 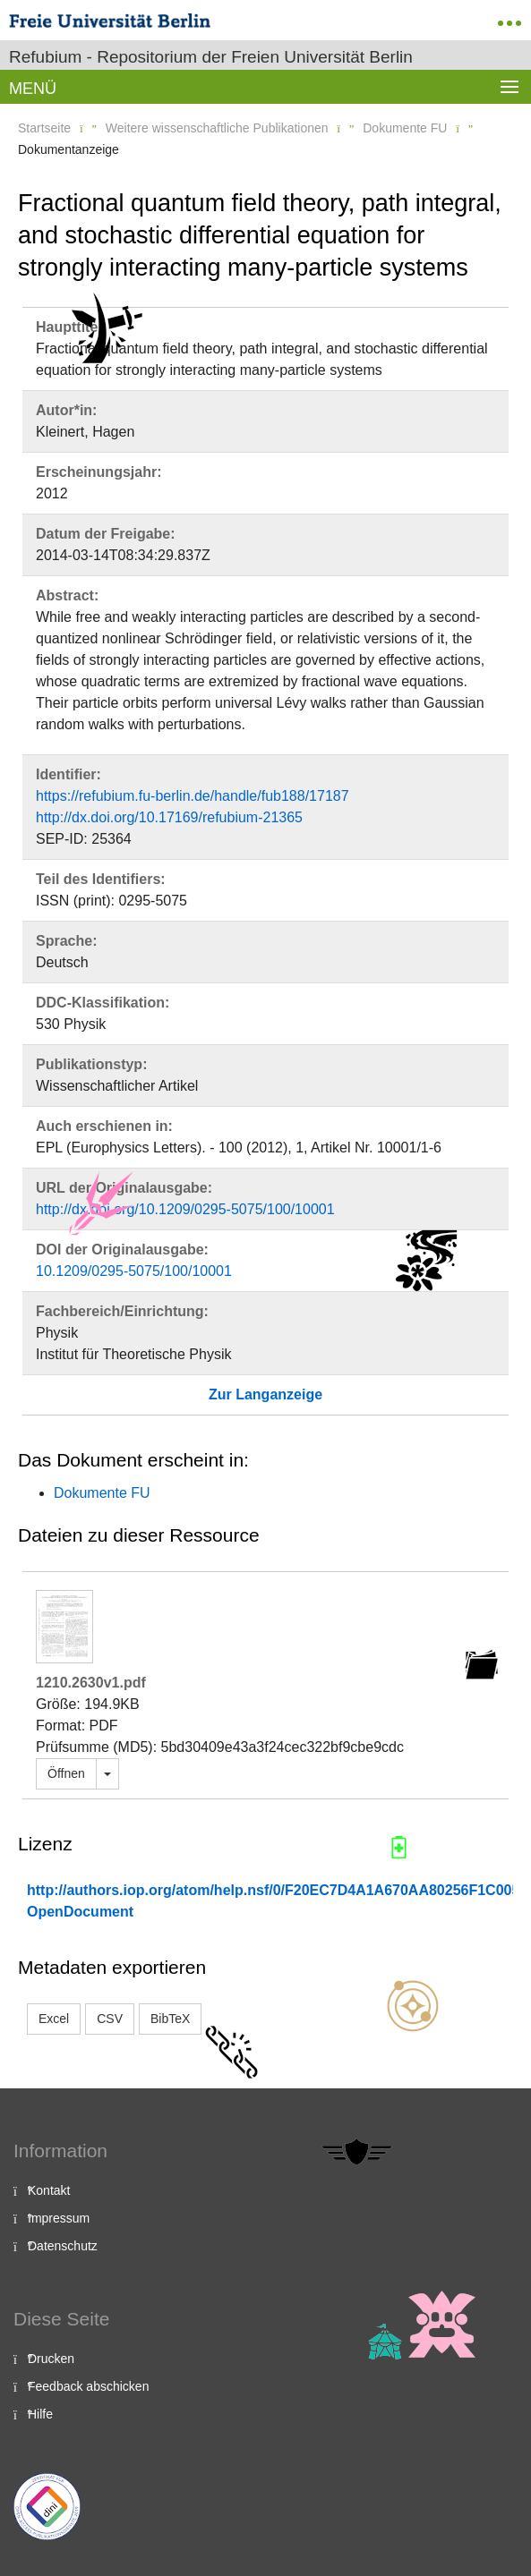 I want to click on browse fragrance or perfume products, so click(x=426, y=1261).